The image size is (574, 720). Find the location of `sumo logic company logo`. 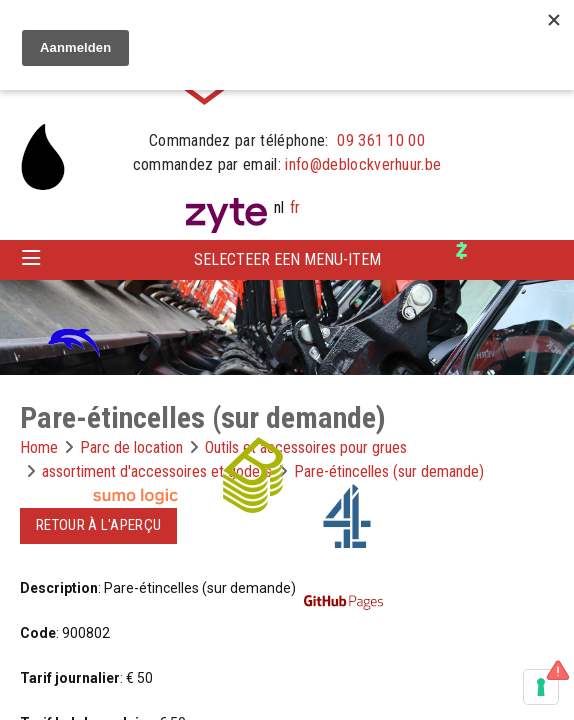

sumo logic company logo is located at coordinates (135, 496).